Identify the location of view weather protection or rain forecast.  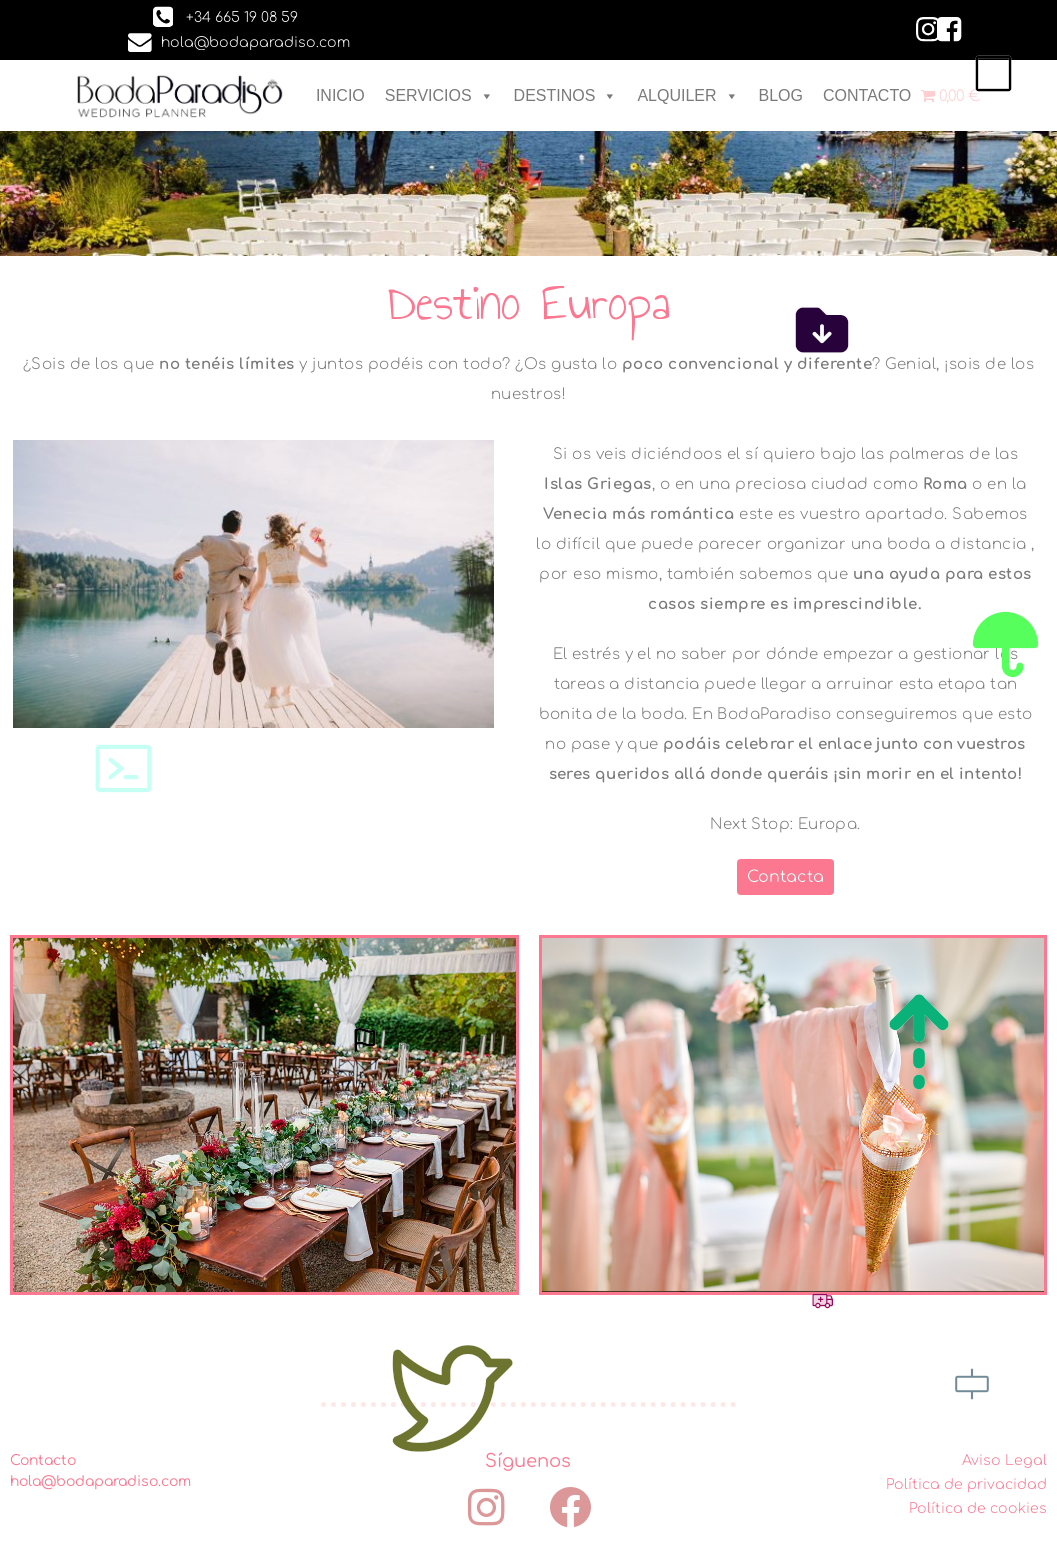
(1005, 644).